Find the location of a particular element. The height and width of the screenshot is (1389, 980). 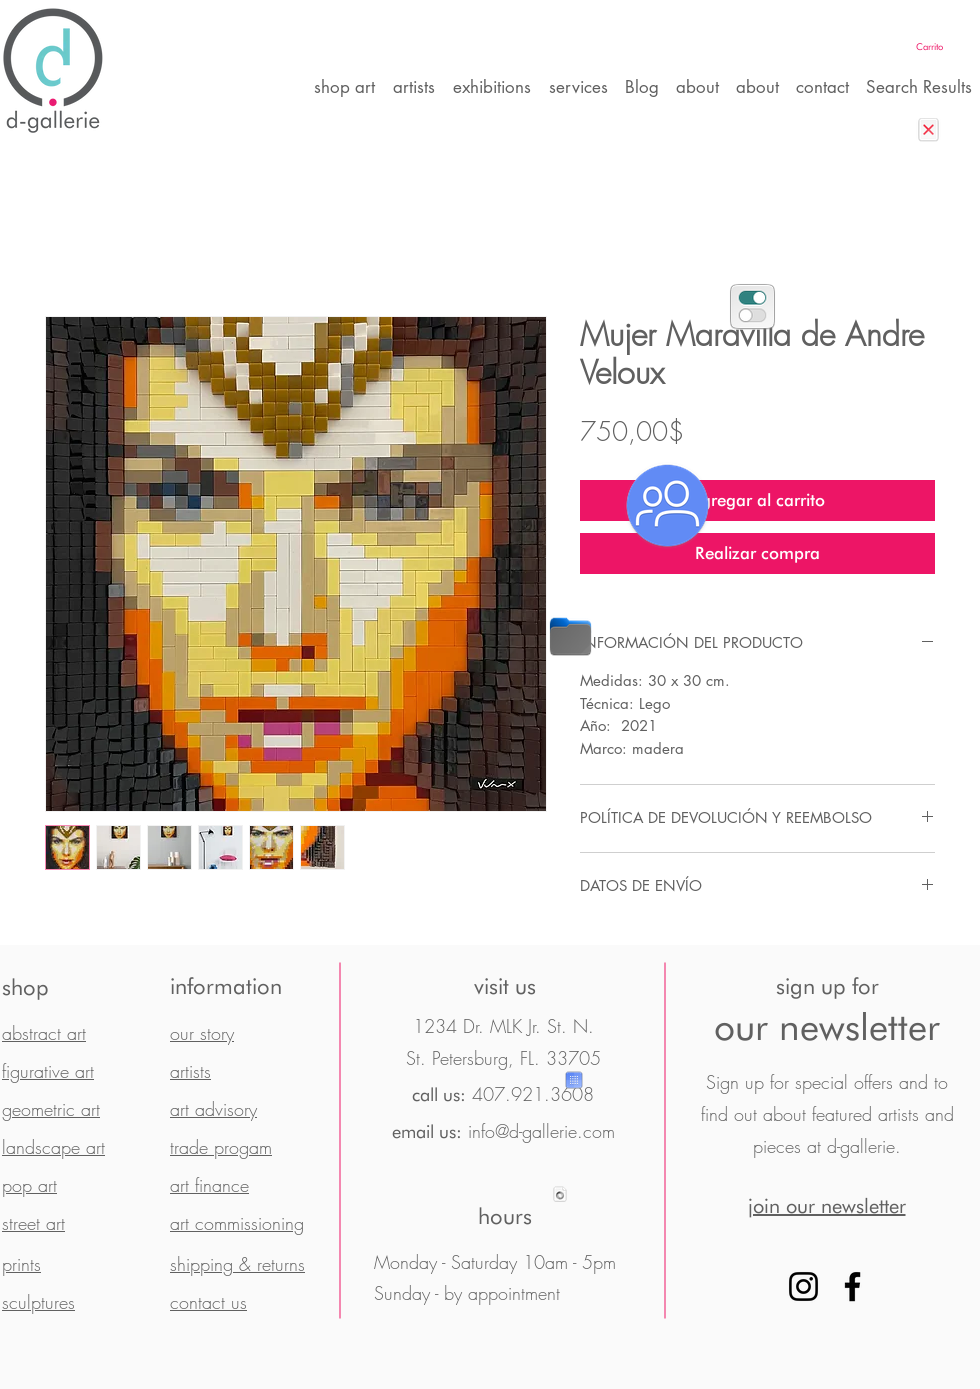

access user accounts and settings is located at coordinates (667, 505).